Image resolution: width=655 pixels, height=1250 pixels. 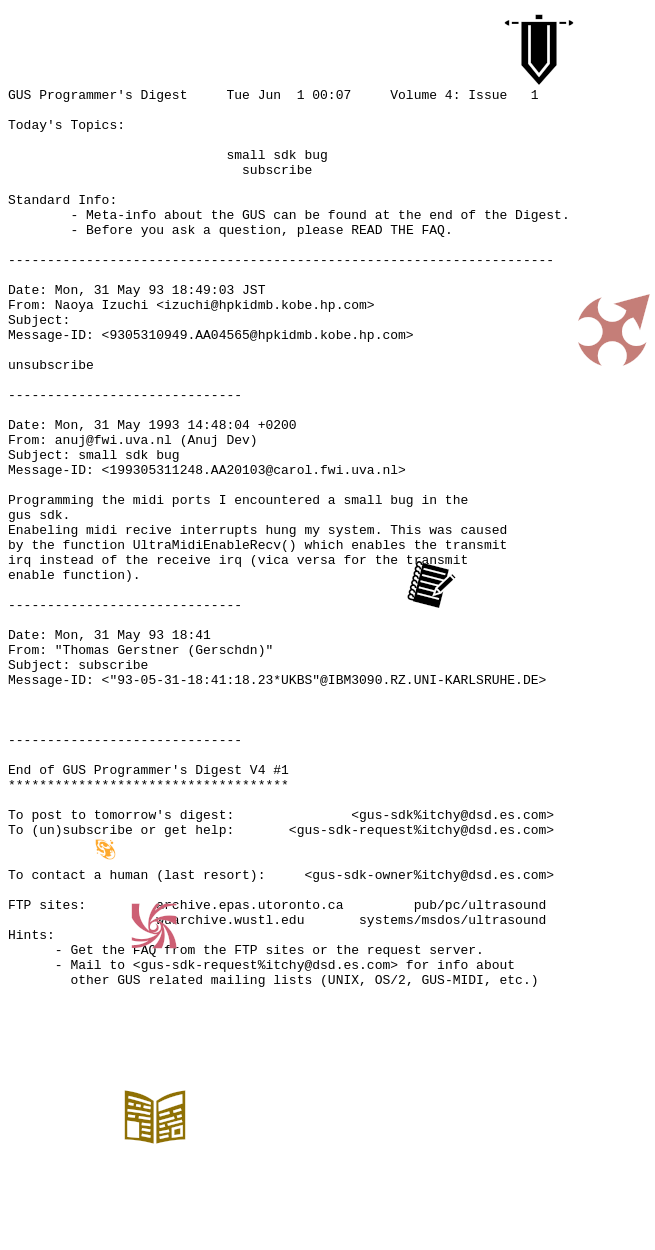 I want to click on open your notebook or journal, so click(x=431, y=584).